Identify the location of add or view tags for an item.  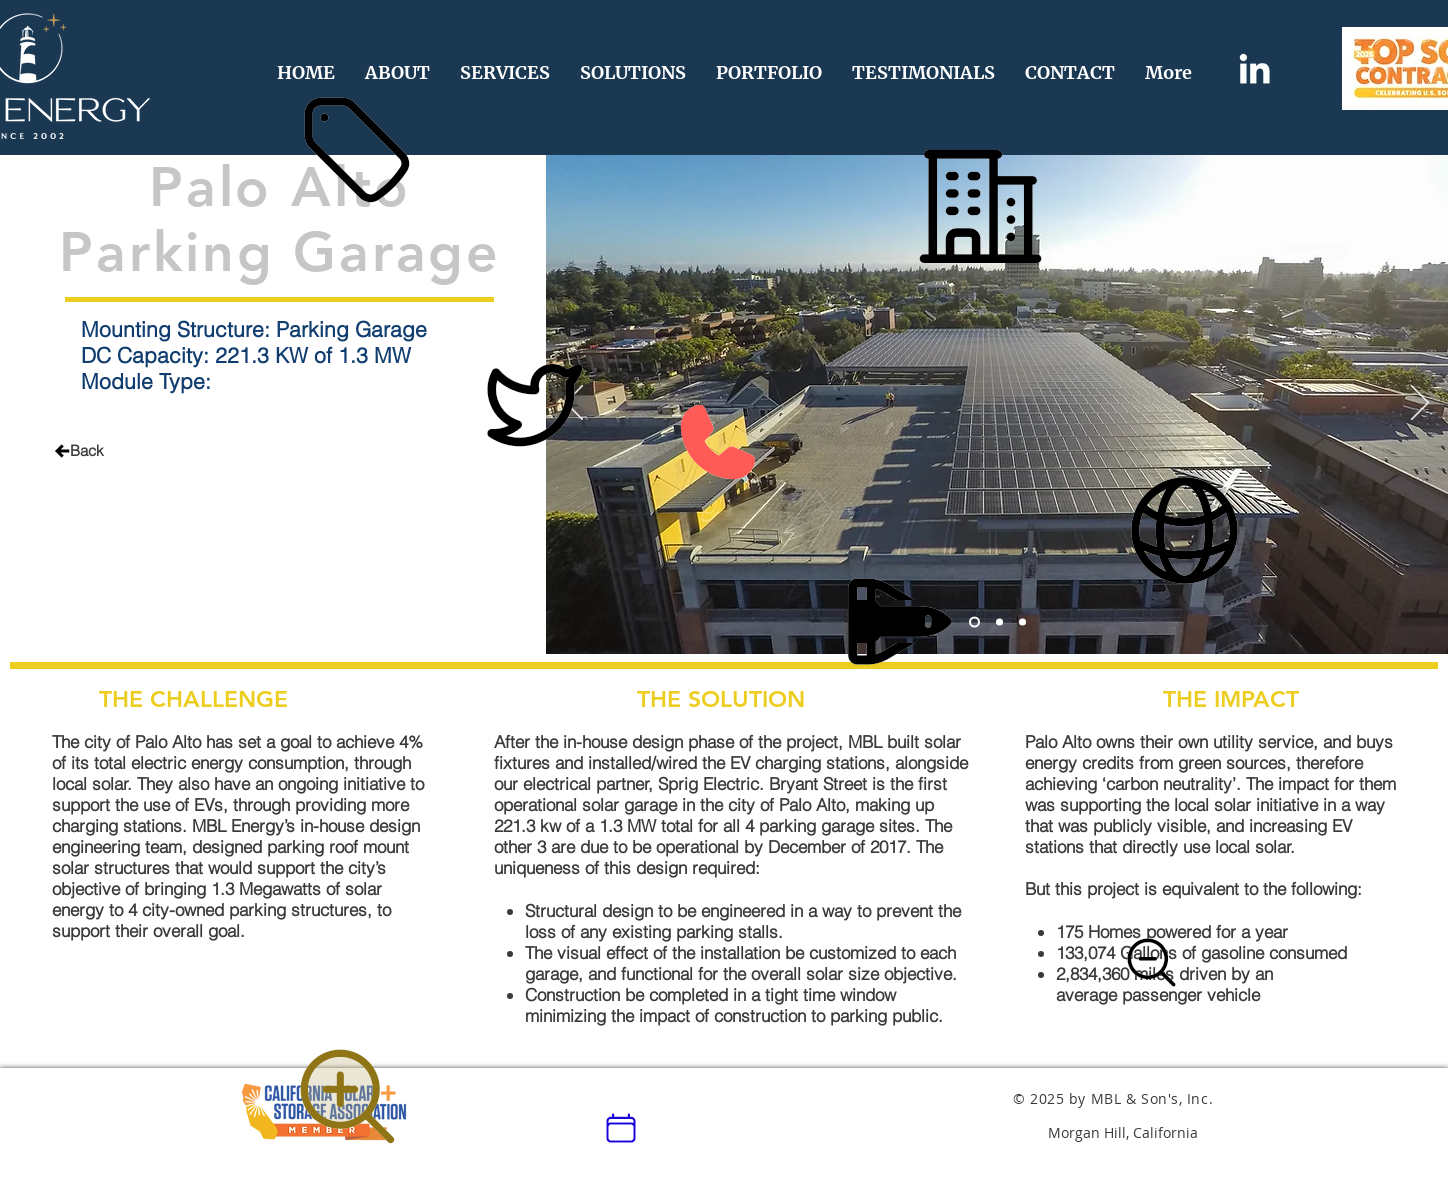
(356, 149).